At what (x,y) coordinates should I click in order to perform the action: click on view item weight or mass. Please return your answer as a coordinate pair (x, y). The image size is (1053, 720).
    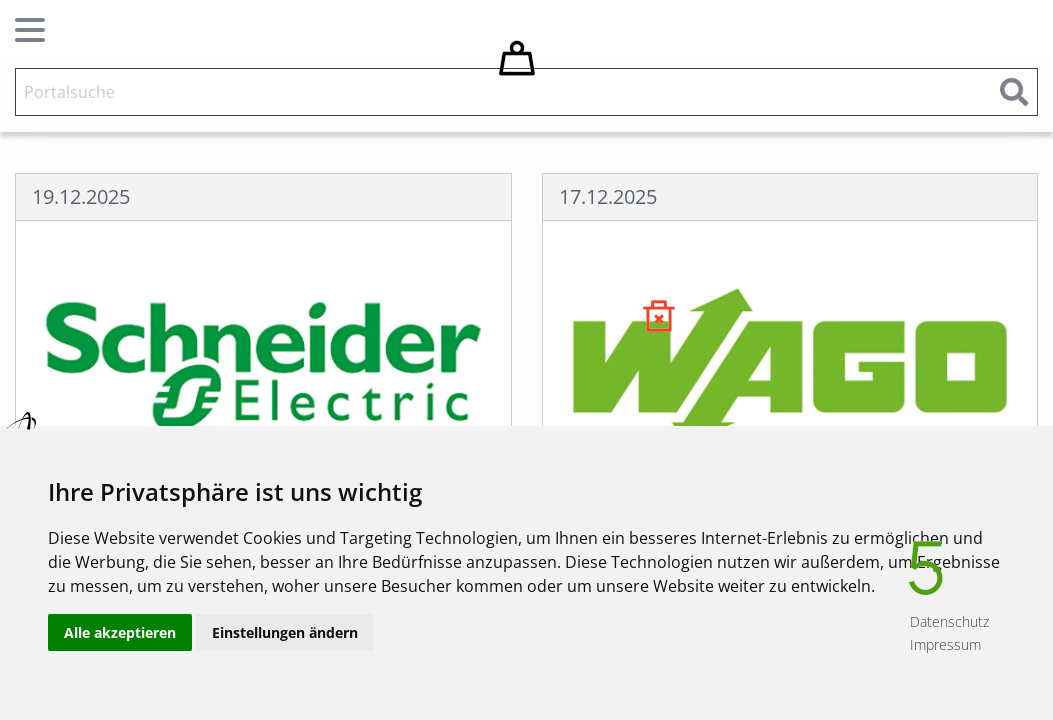
    Looking at the image, I should click on (517, 59).